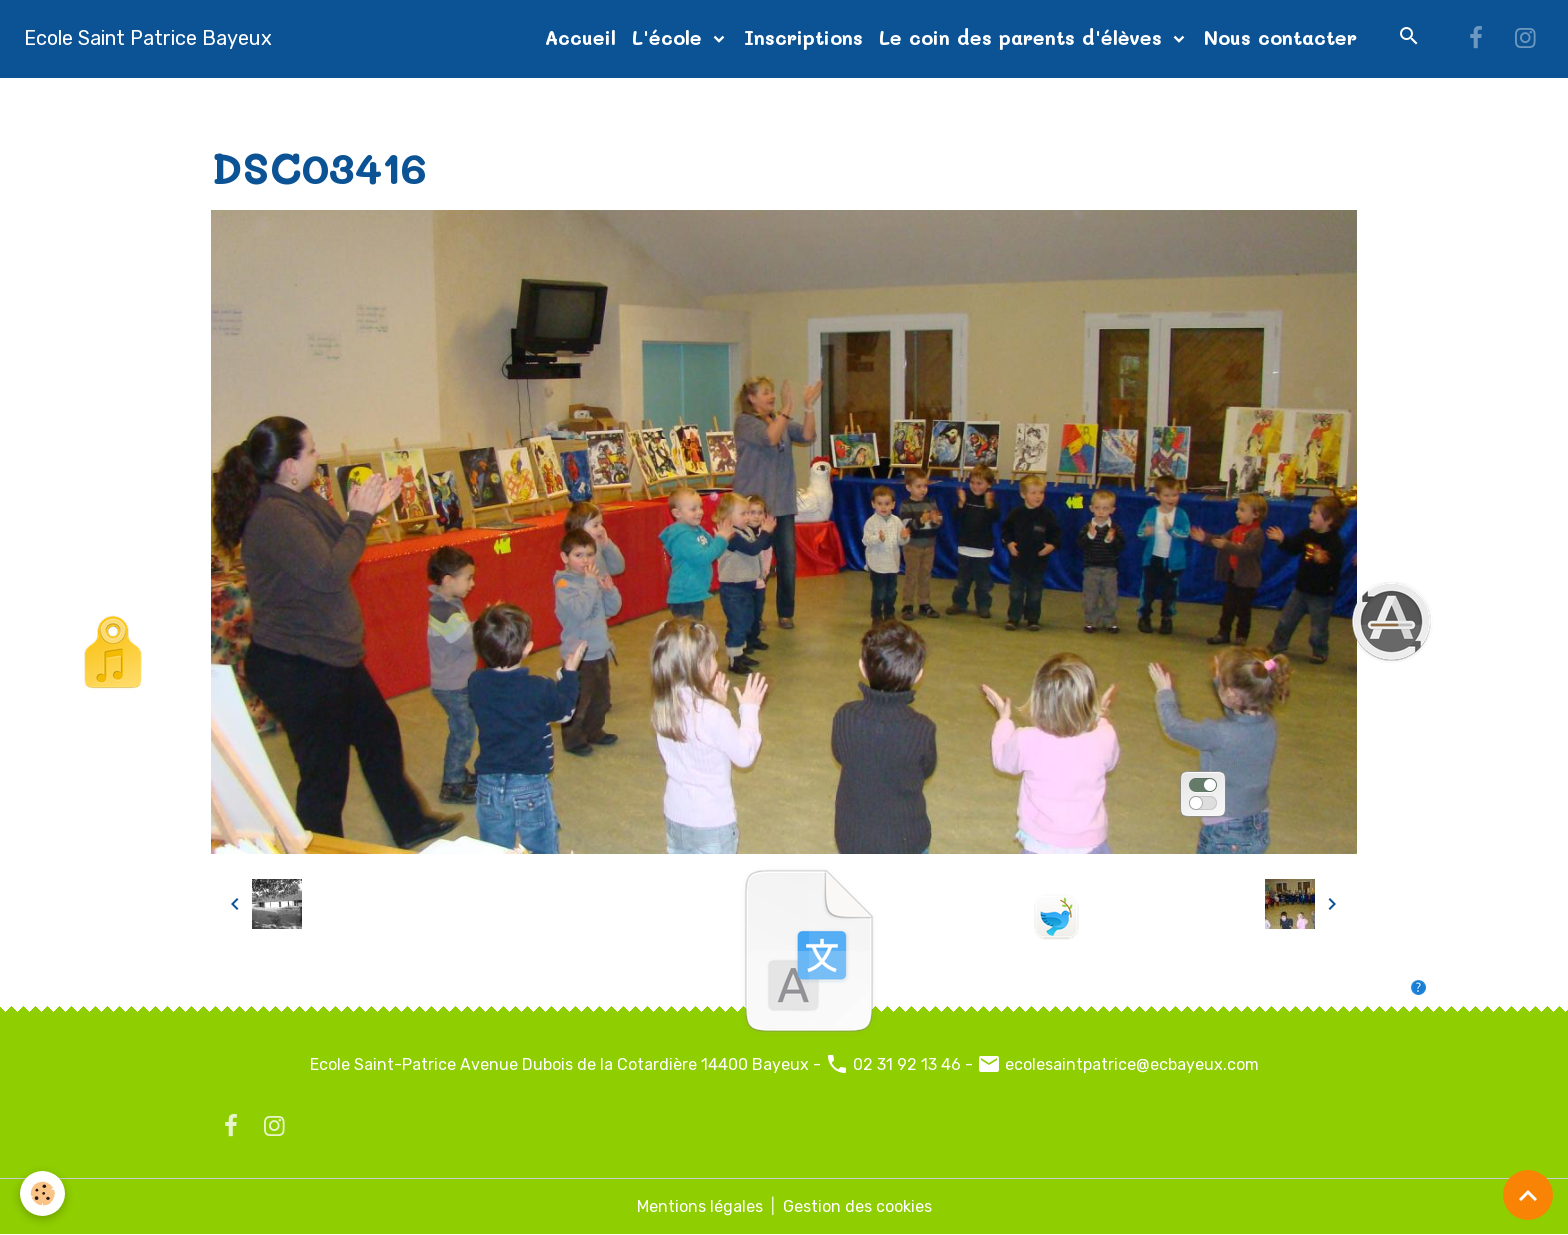 The height and width of the screenshot is (1235, 1568). Describe the element at coordinates (113, 652) in the screenshot. I see `open EarTag music metadata editor` at that location.